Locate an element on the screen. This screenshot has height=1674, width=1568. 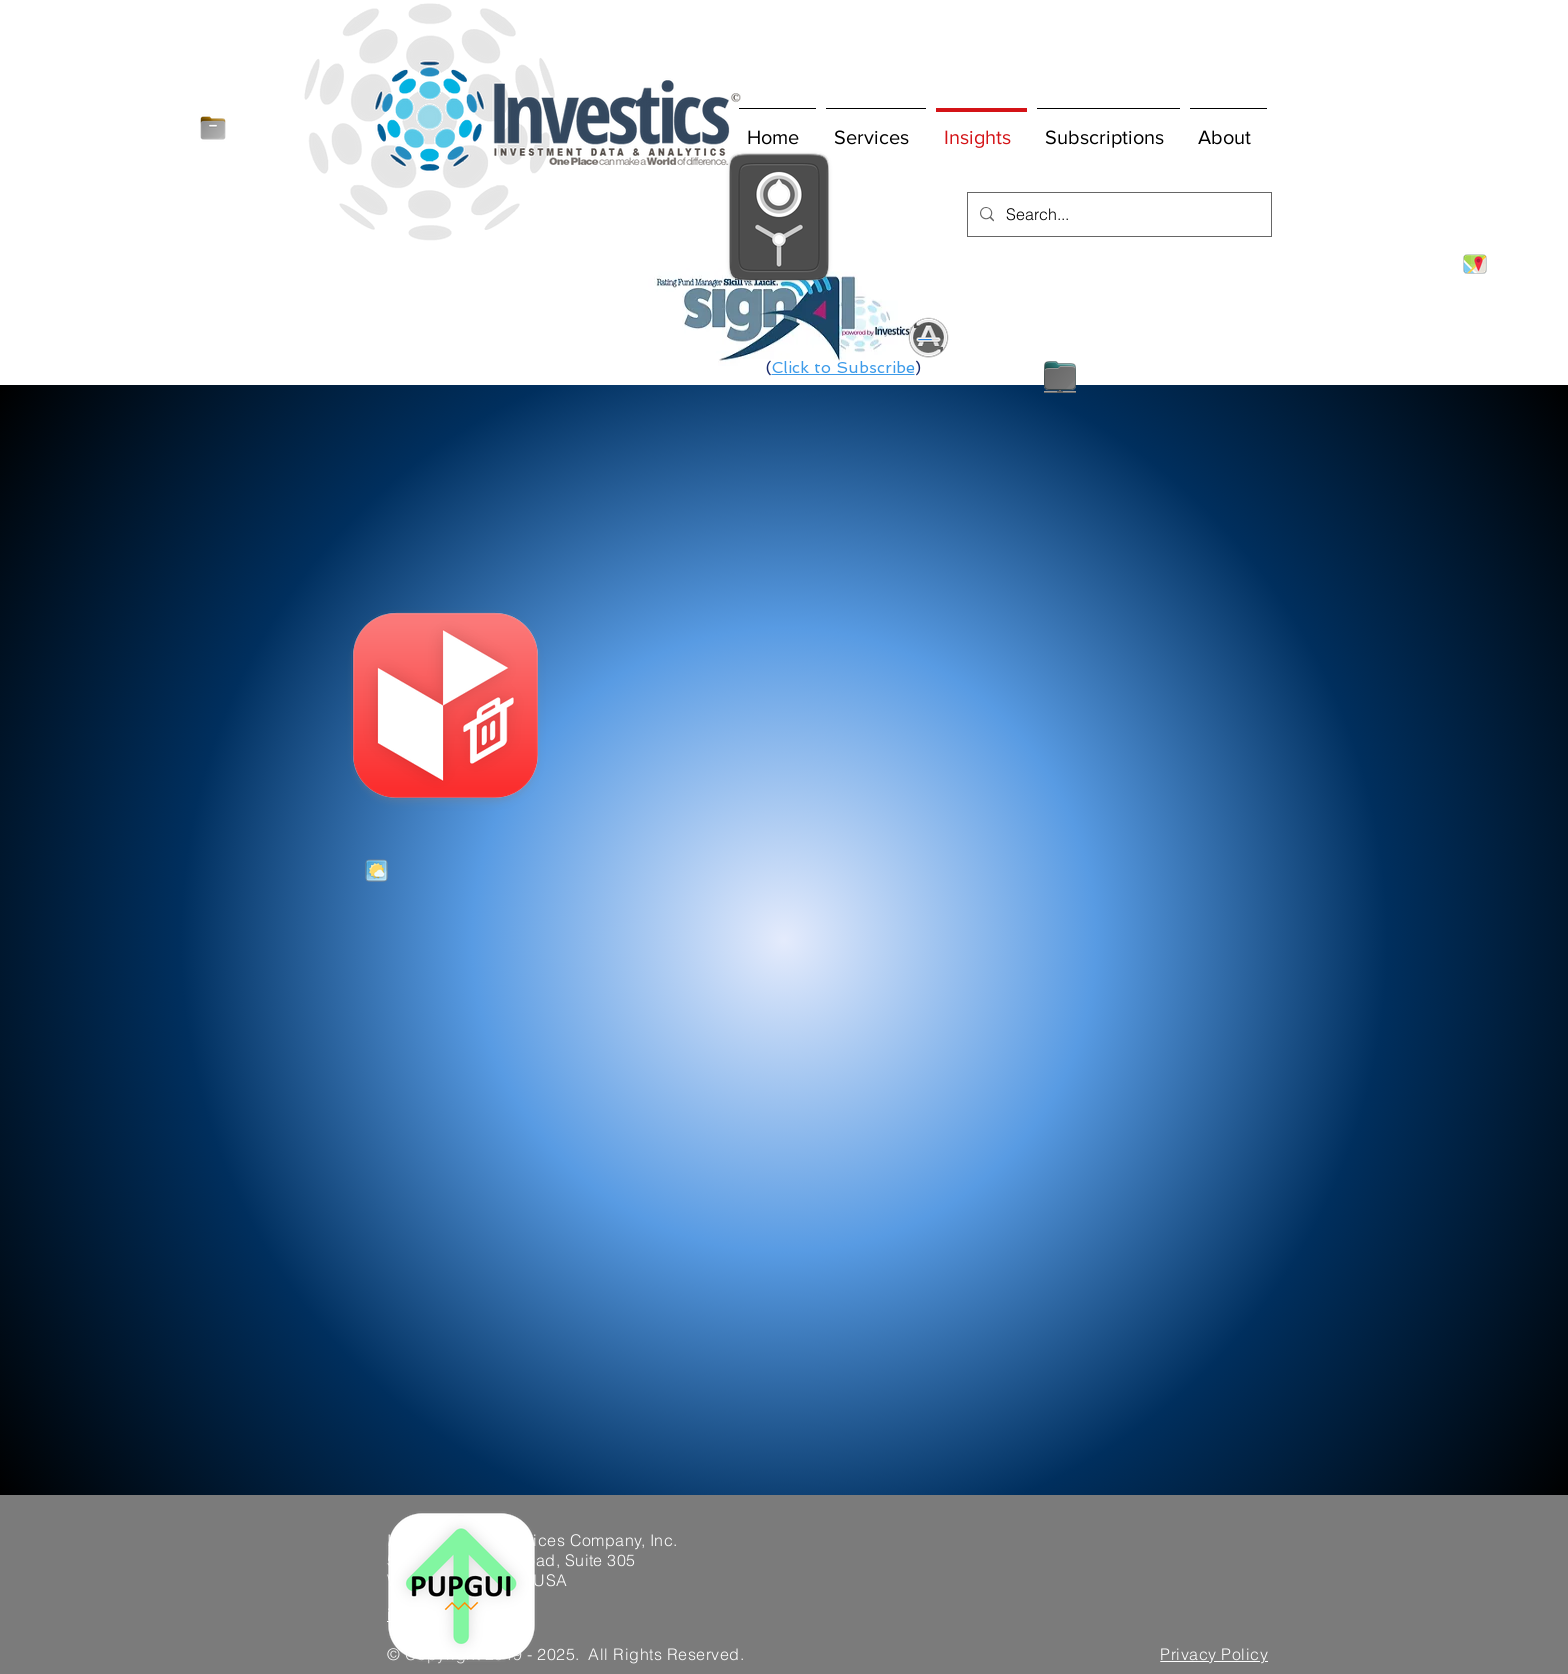
open the software updater application is located at coordinates (928, 337).